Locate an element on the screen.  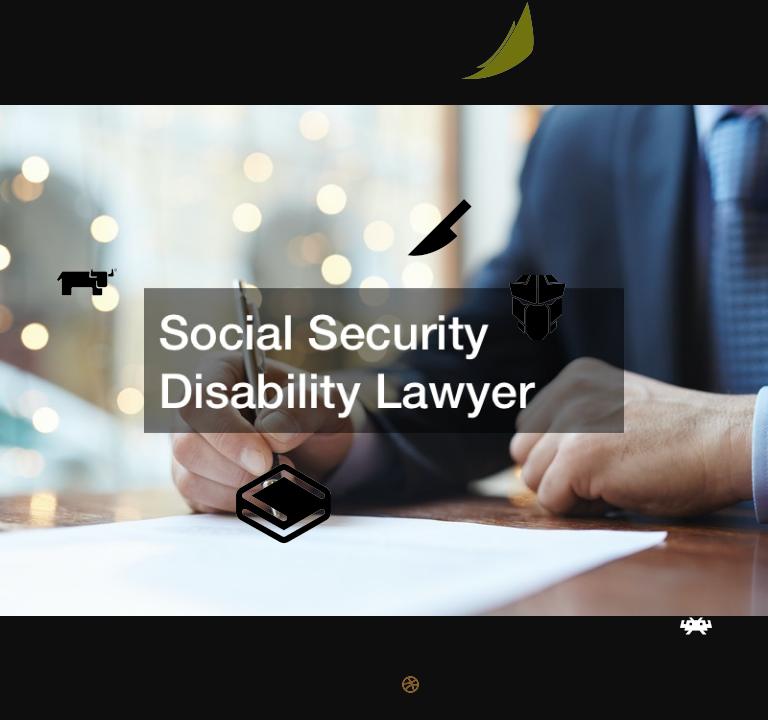
primefaces framework logo is located at coordinates (537, 307).